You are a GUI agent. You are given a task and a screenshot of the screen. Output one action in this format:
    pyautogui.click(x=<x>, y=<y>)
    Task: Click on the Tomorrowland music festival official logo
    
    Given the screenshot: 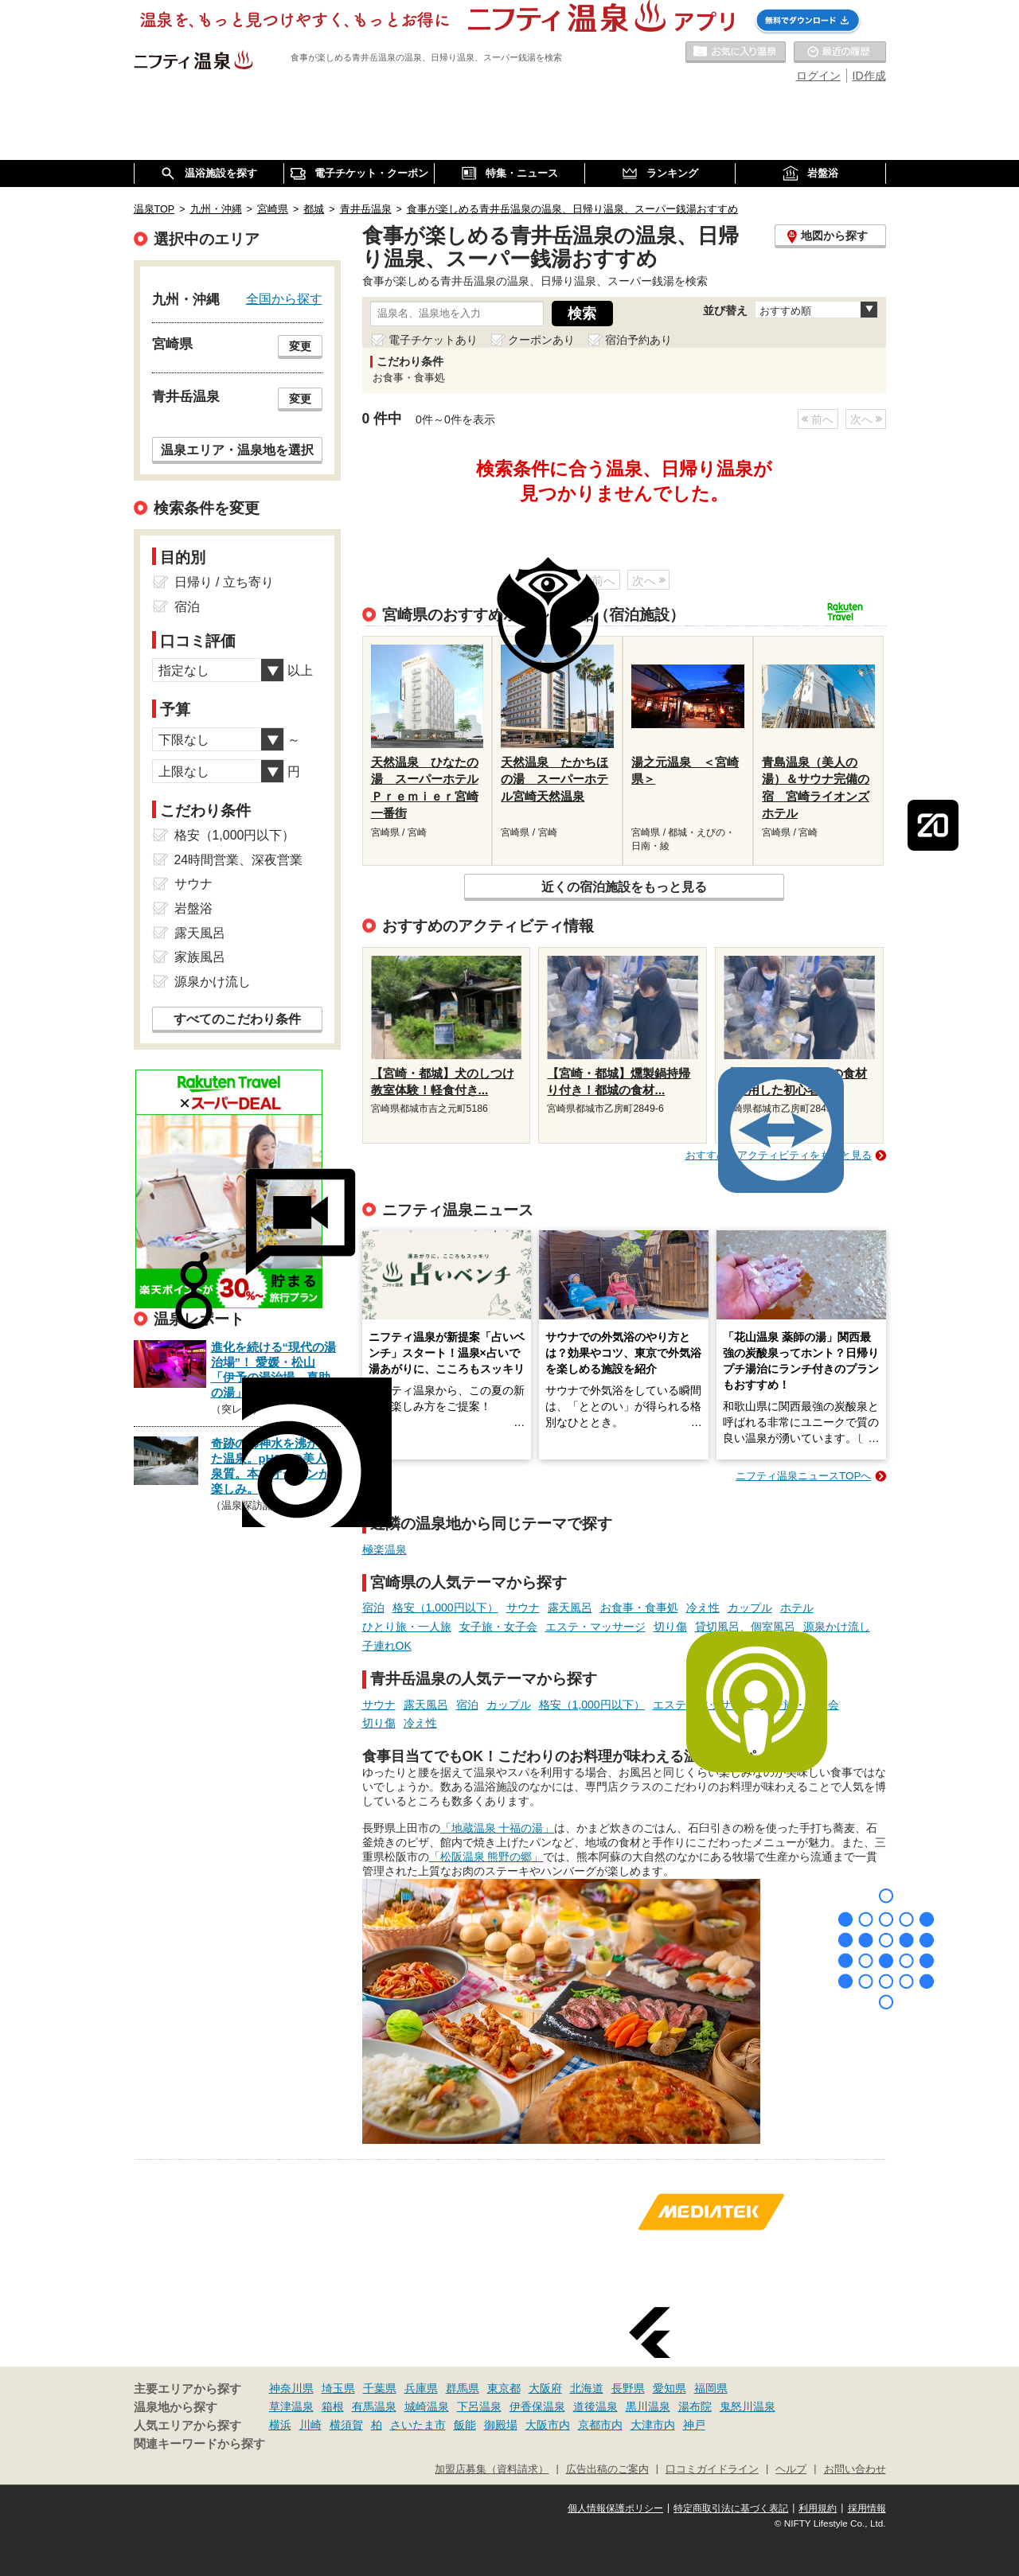 What is the action you would take?
    pyautogui.click(x=548, y=615)
    